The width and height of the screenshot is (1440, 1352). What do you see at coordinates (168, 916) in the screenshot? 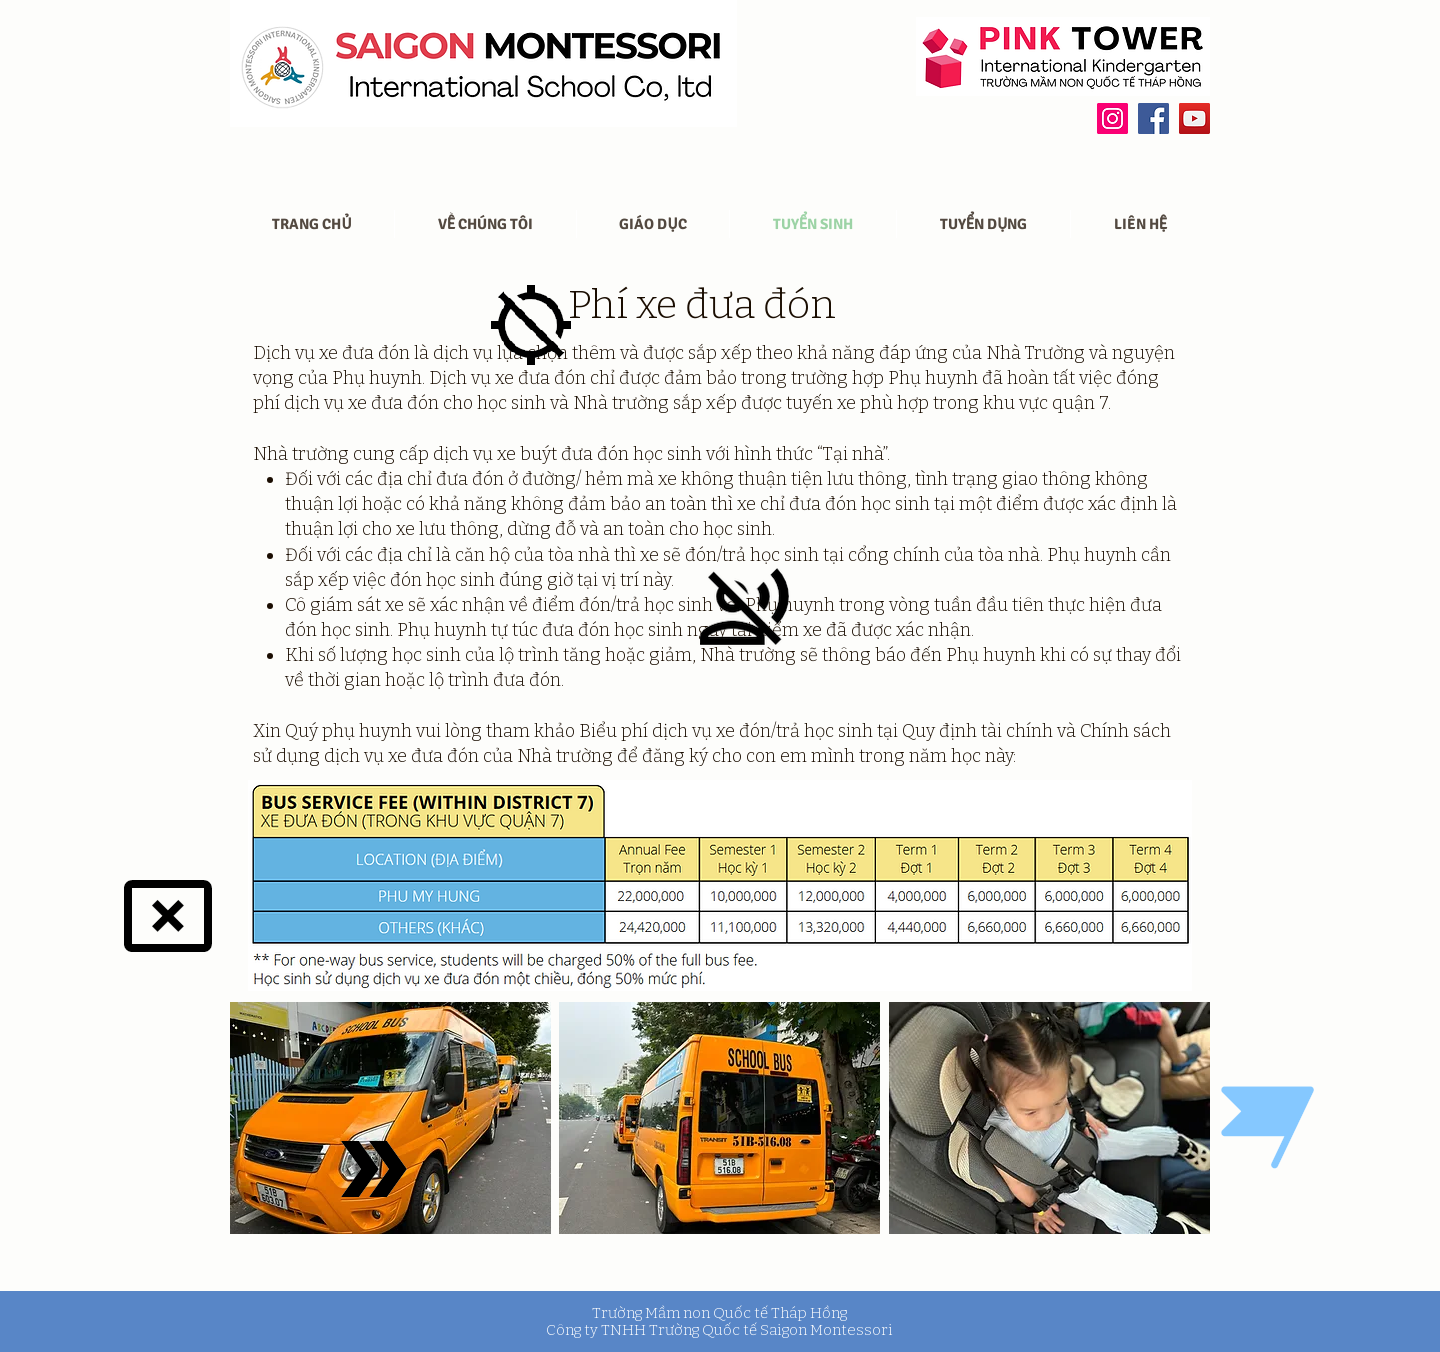
I see `cancel or exit presentation mode` at bounding box center [168, 916].